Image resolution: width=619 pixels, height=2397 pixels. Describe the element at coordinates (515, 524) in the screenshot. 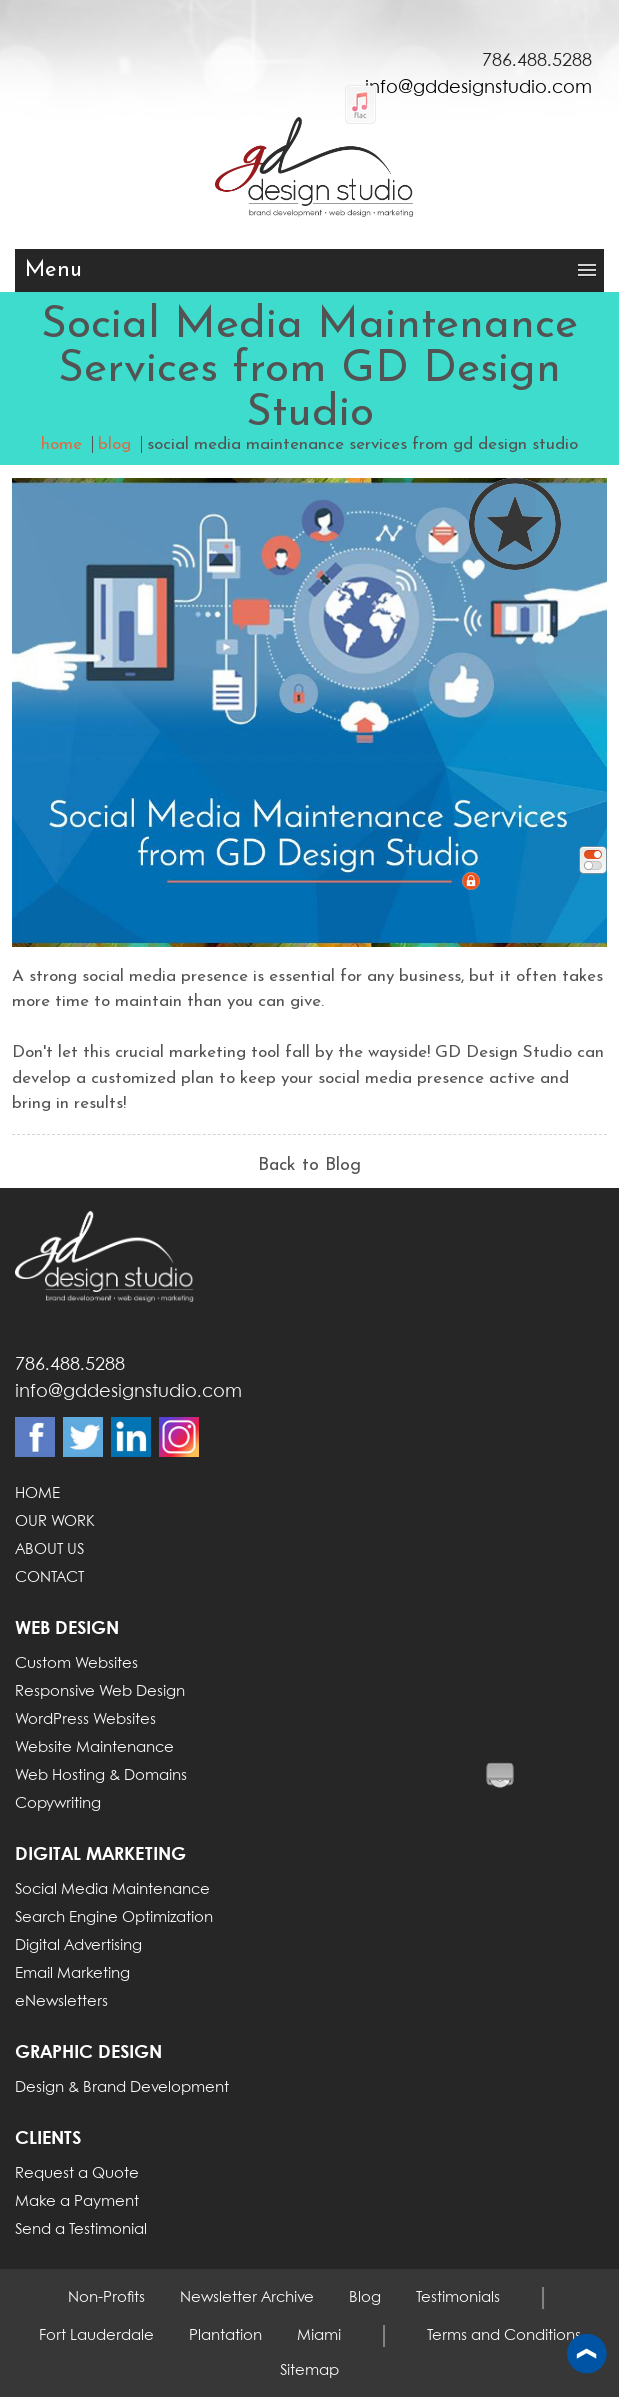

I see `set default applications for file types` at that location.